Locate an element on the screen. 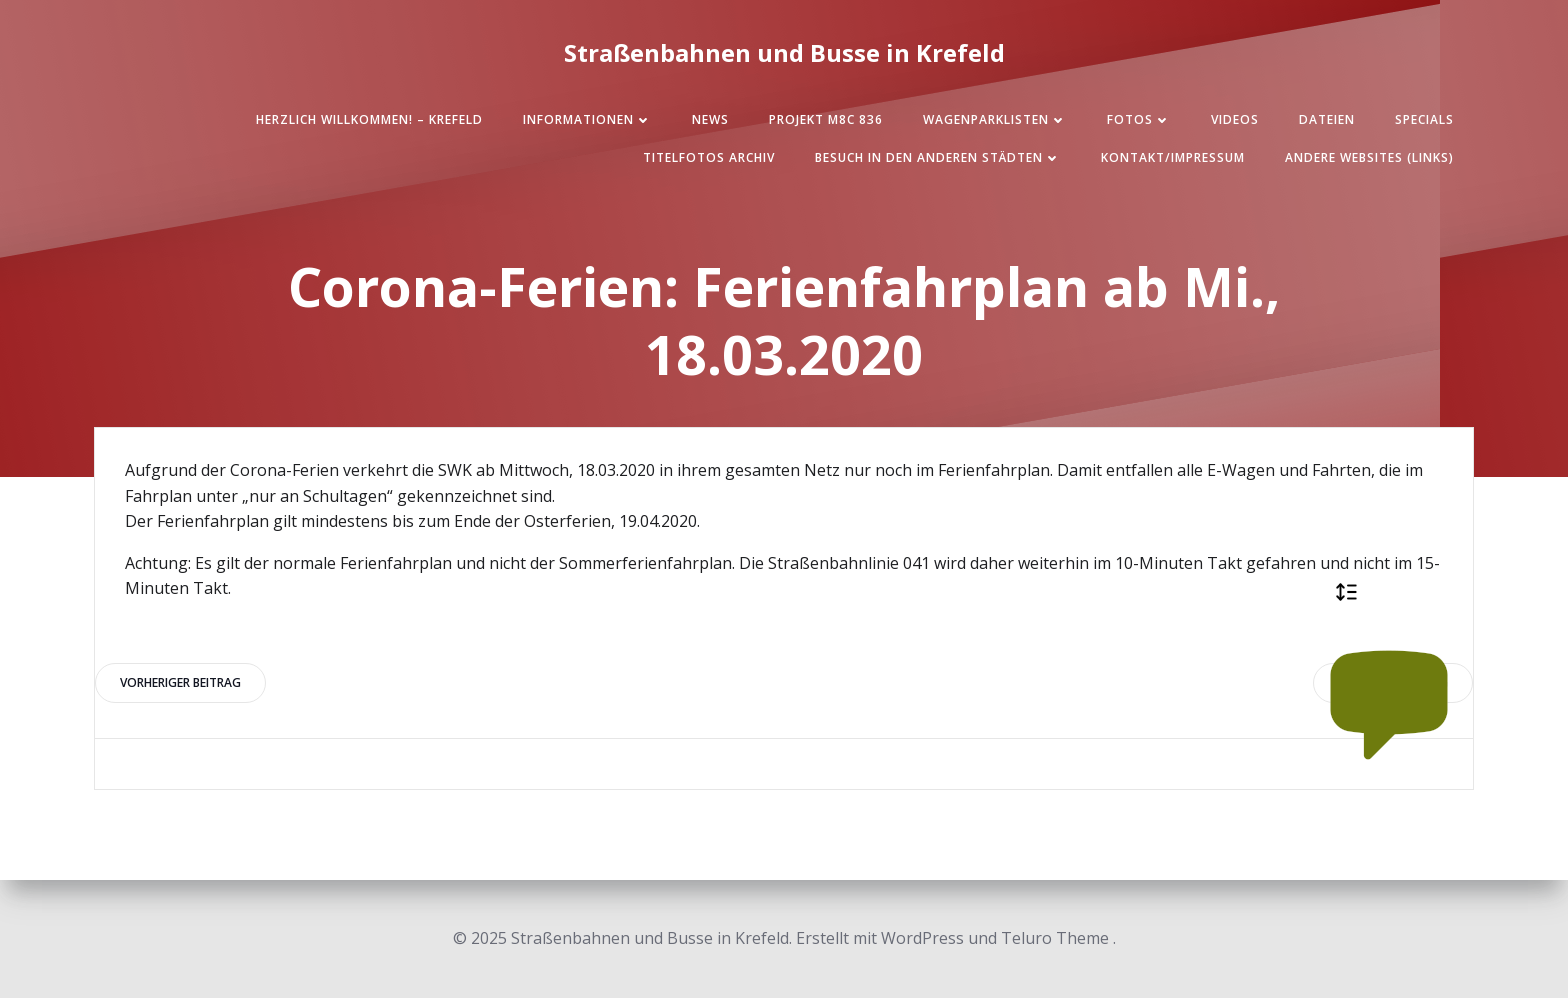 The width and height of the screenshot is (1568, 998). adjust line spacing in text is located at coordinates (1347, 592).